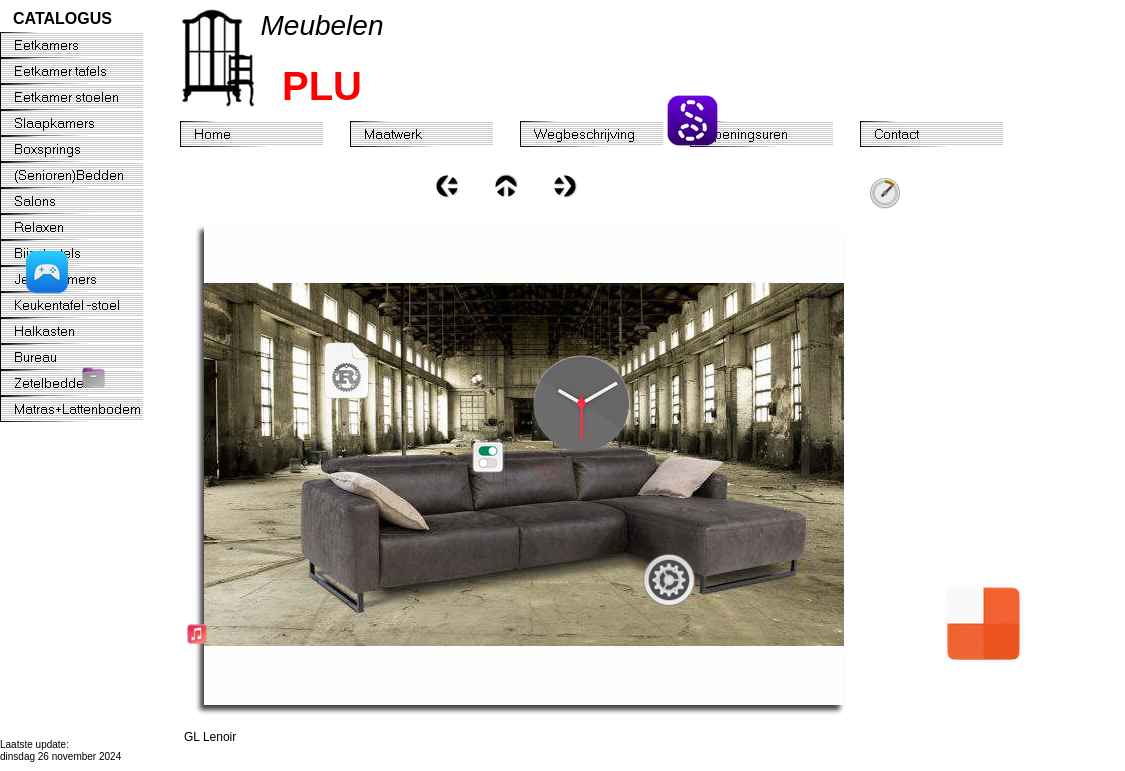  Describe the element at coordinates (93, 377) in the screenshot. I see `open the file manager application` at that location.